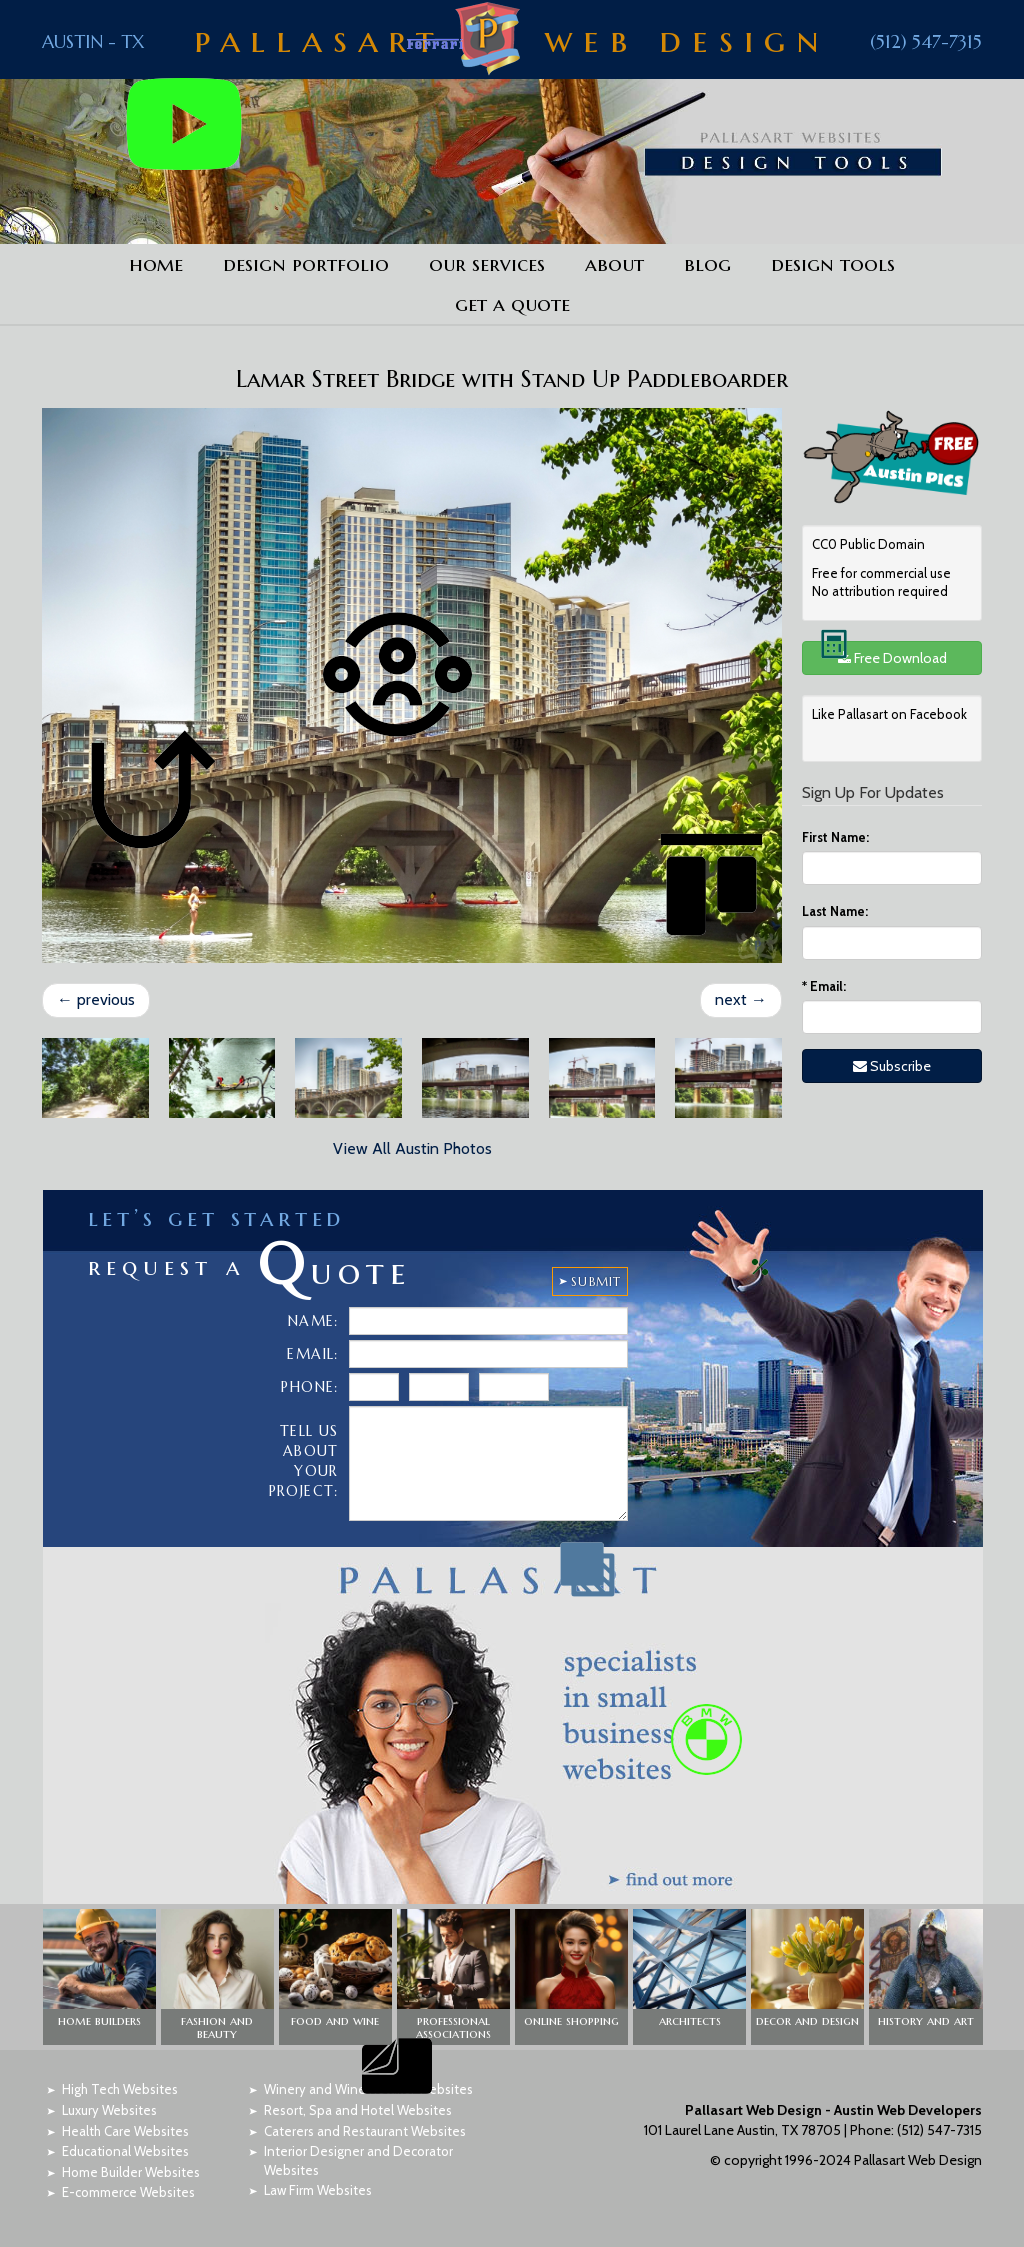 Image resolution: width=1024 pixels, height=2247 pixels. I want to click on align items to the top of the container, so click(711, 884).